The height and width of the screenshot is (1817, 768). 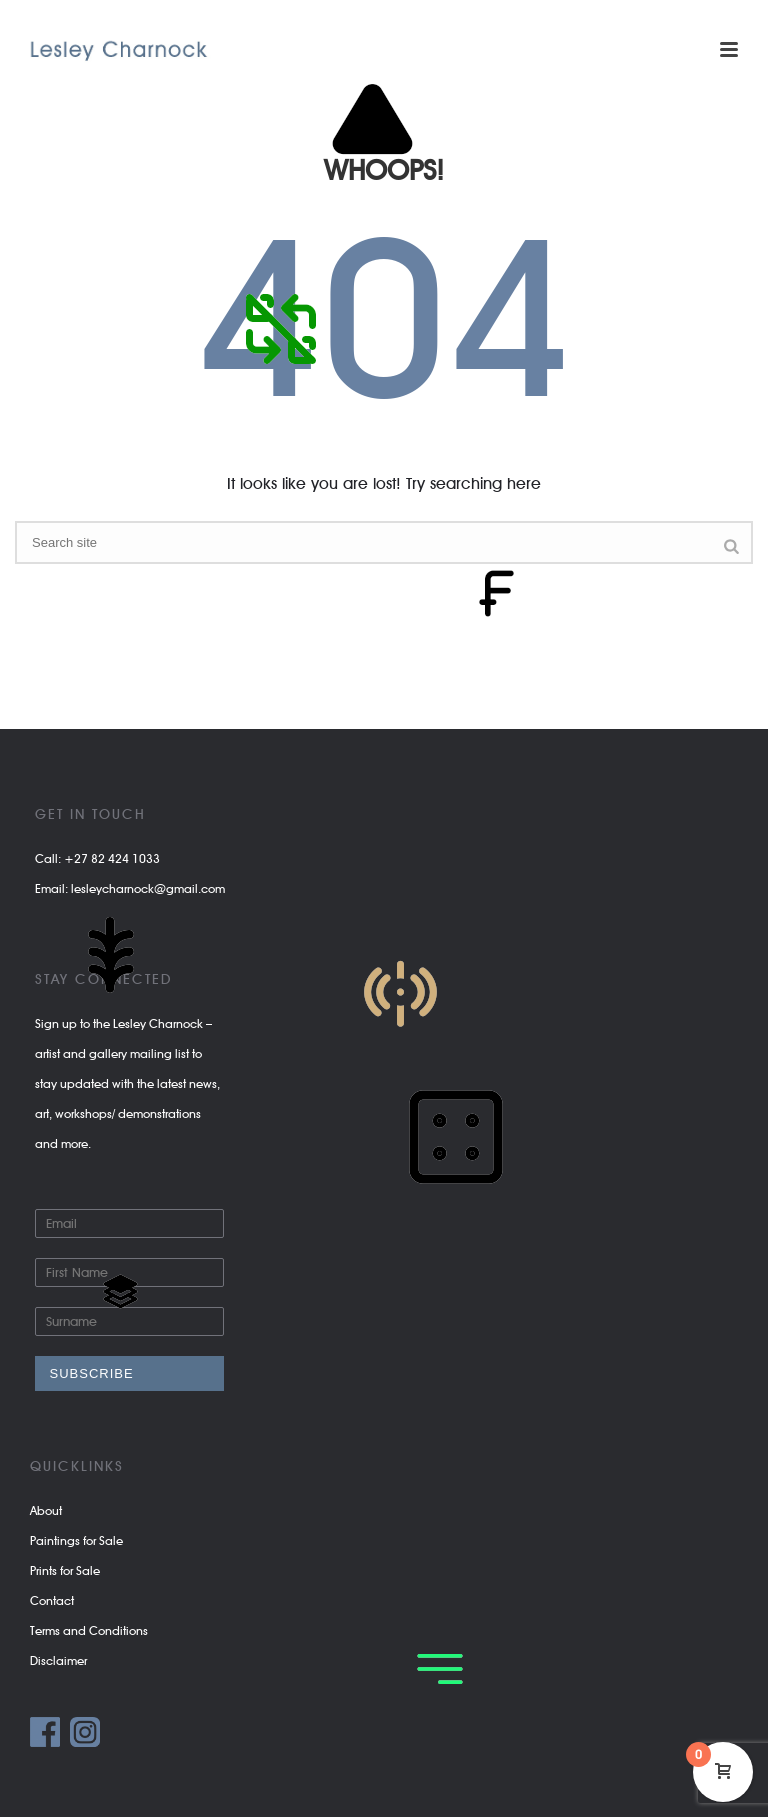 I want to click on open navigation menu, so click(x=440, y=1669).